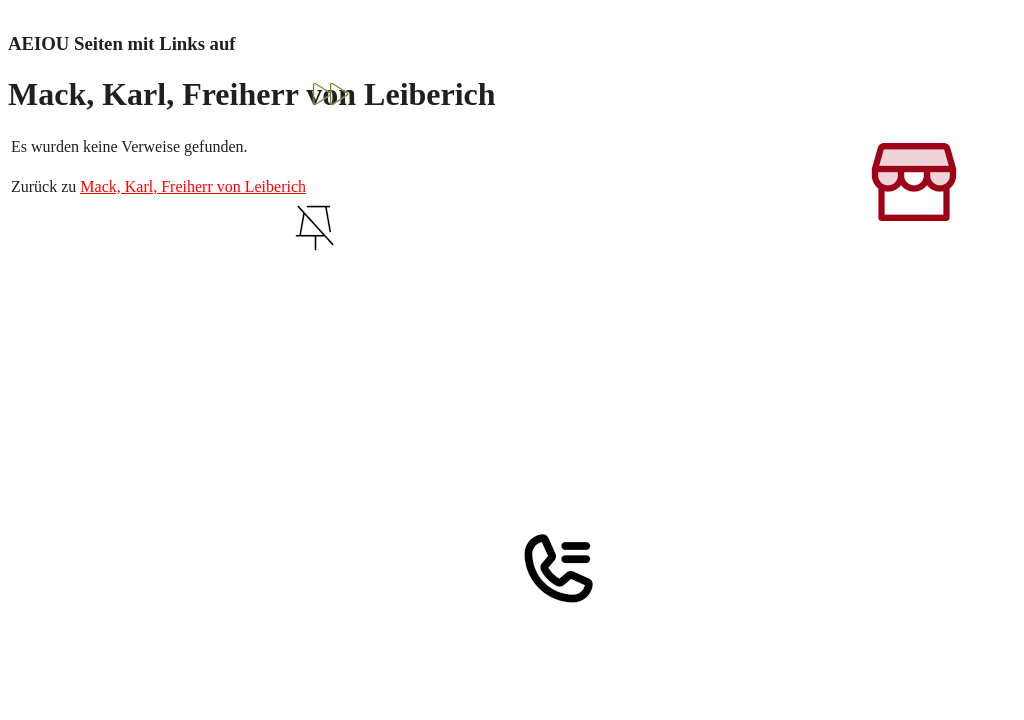 This screenshot has height=720, width=1024. What do you see at coordinates (315, 225) in the screenshot?
I see `unpin this item` at bounding box center [315, 225].